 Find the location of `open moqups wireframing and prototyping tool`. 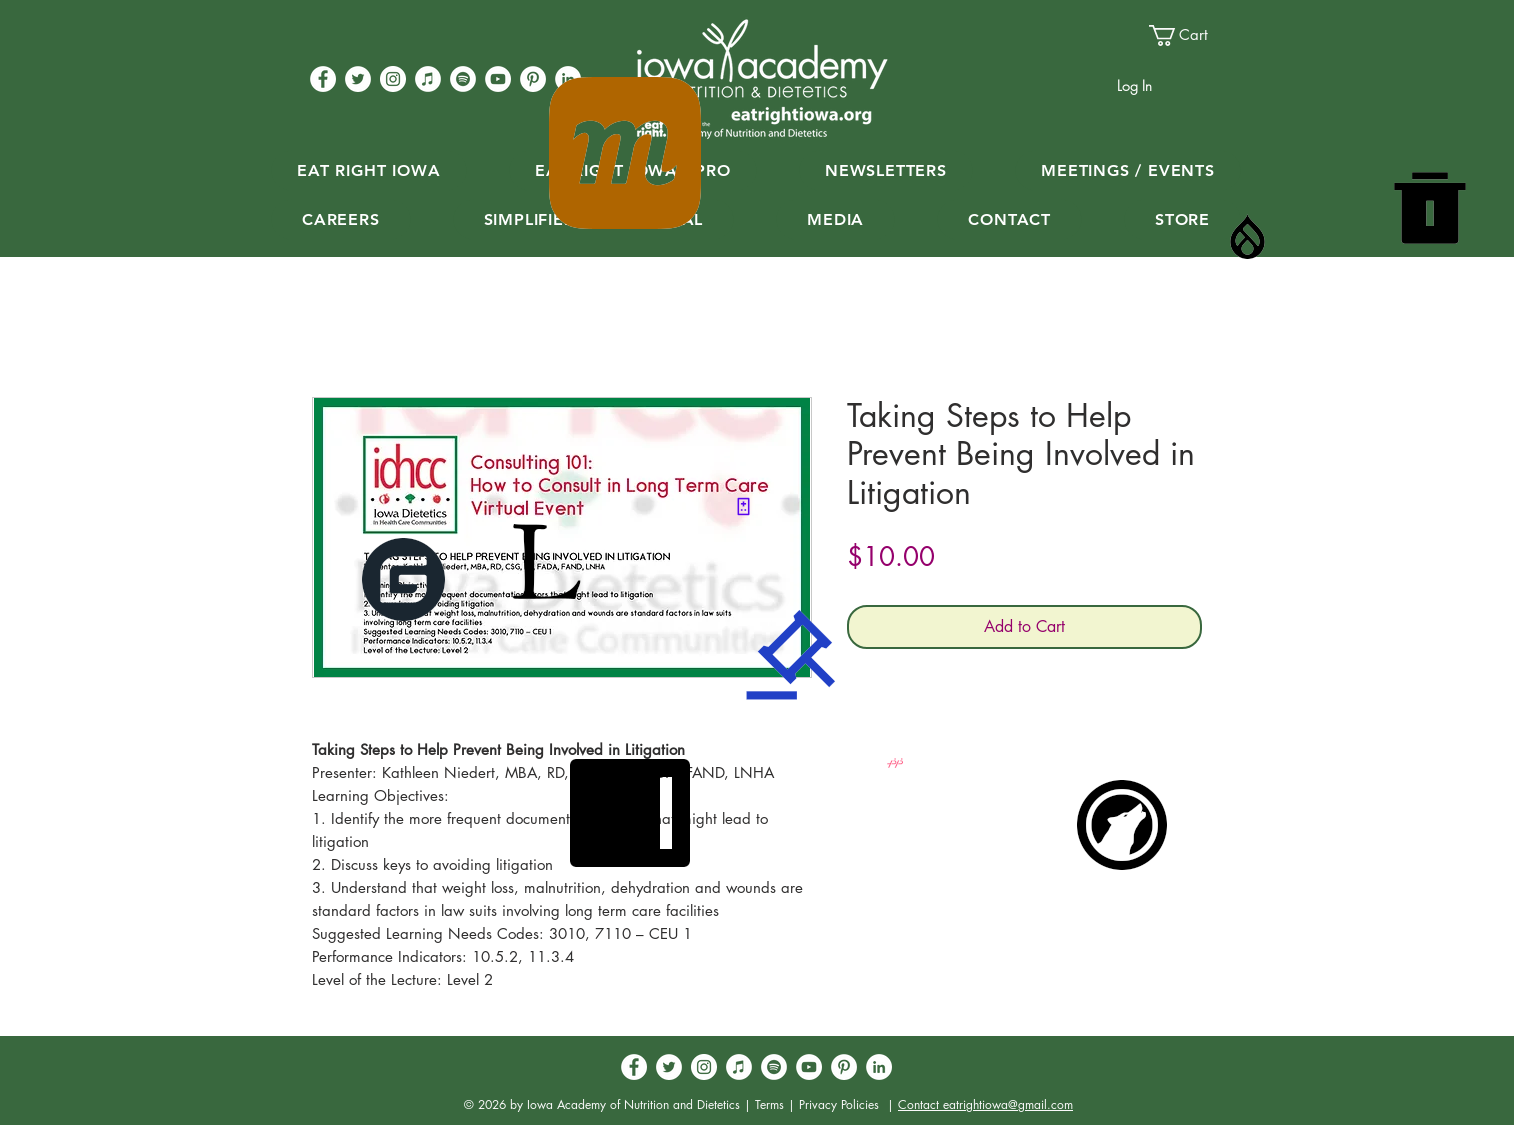

open moqups wireframing and prototyping tool is located at coordinates (625, 153).